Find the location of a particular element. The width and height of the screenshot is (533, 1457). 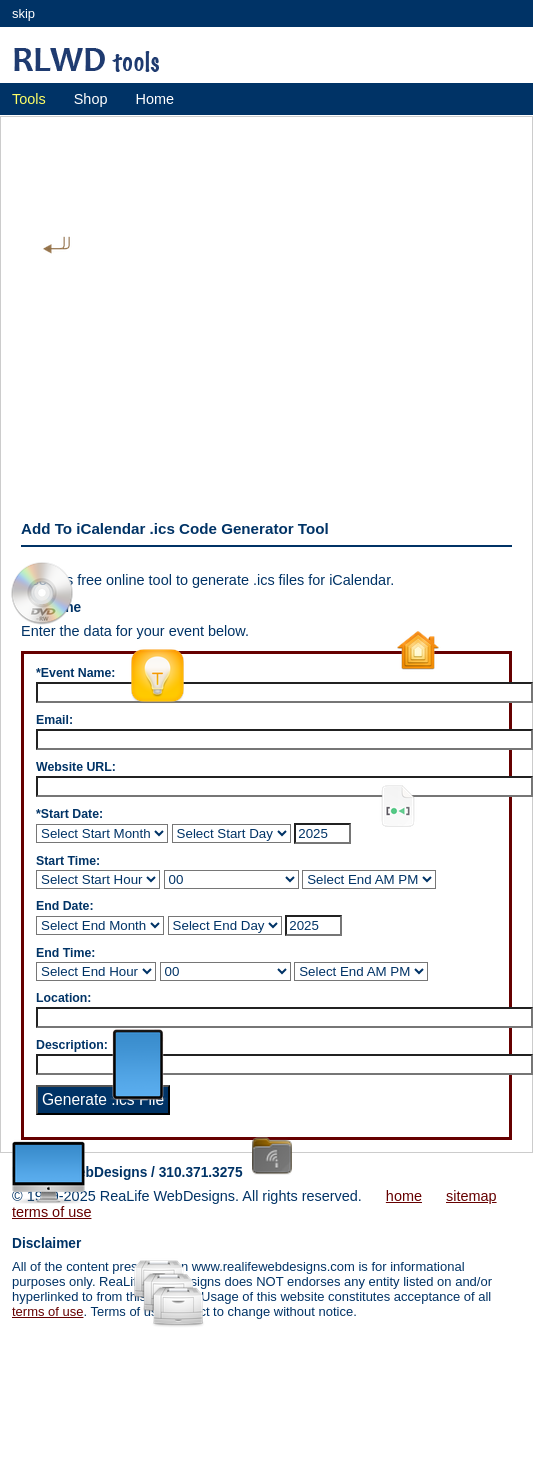

access DVD-RW drive or disc contents is located at coordinates (42, 594).